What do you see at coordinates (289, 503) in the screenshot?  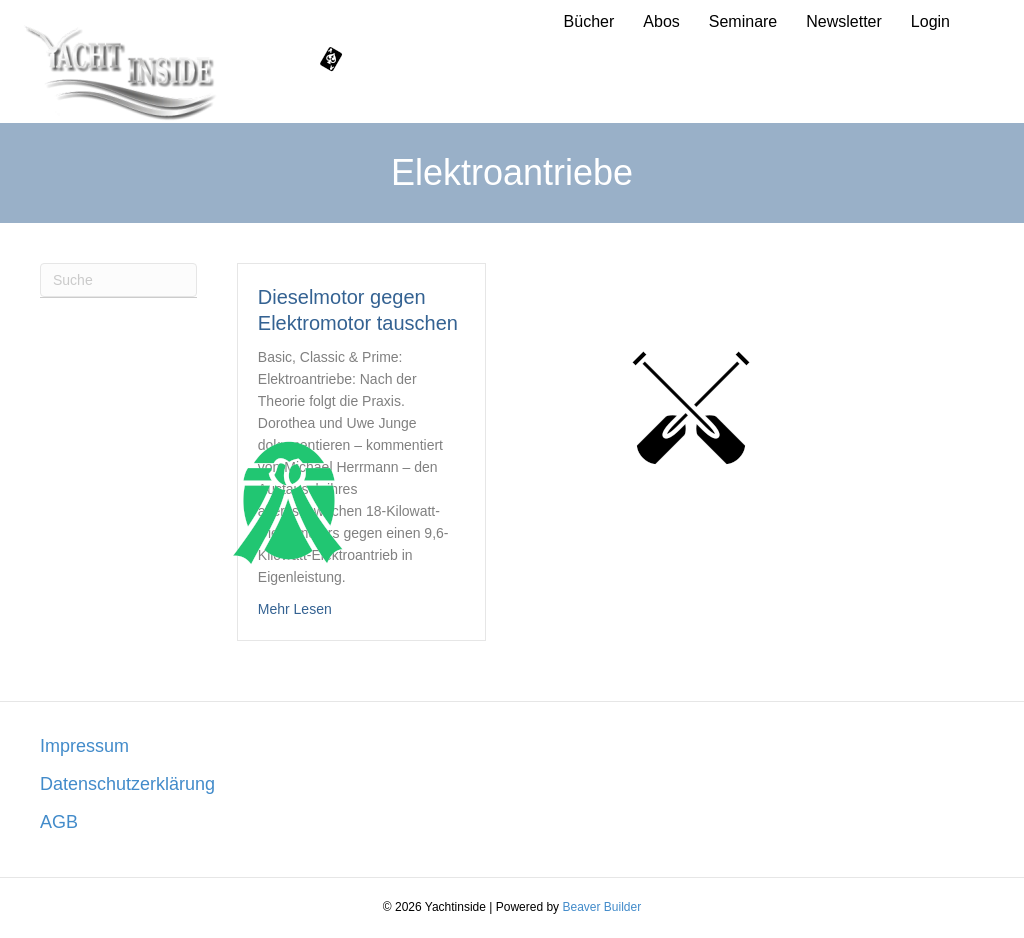 I see `equip a headband accessory for your character` at bounding box center [289, 503].